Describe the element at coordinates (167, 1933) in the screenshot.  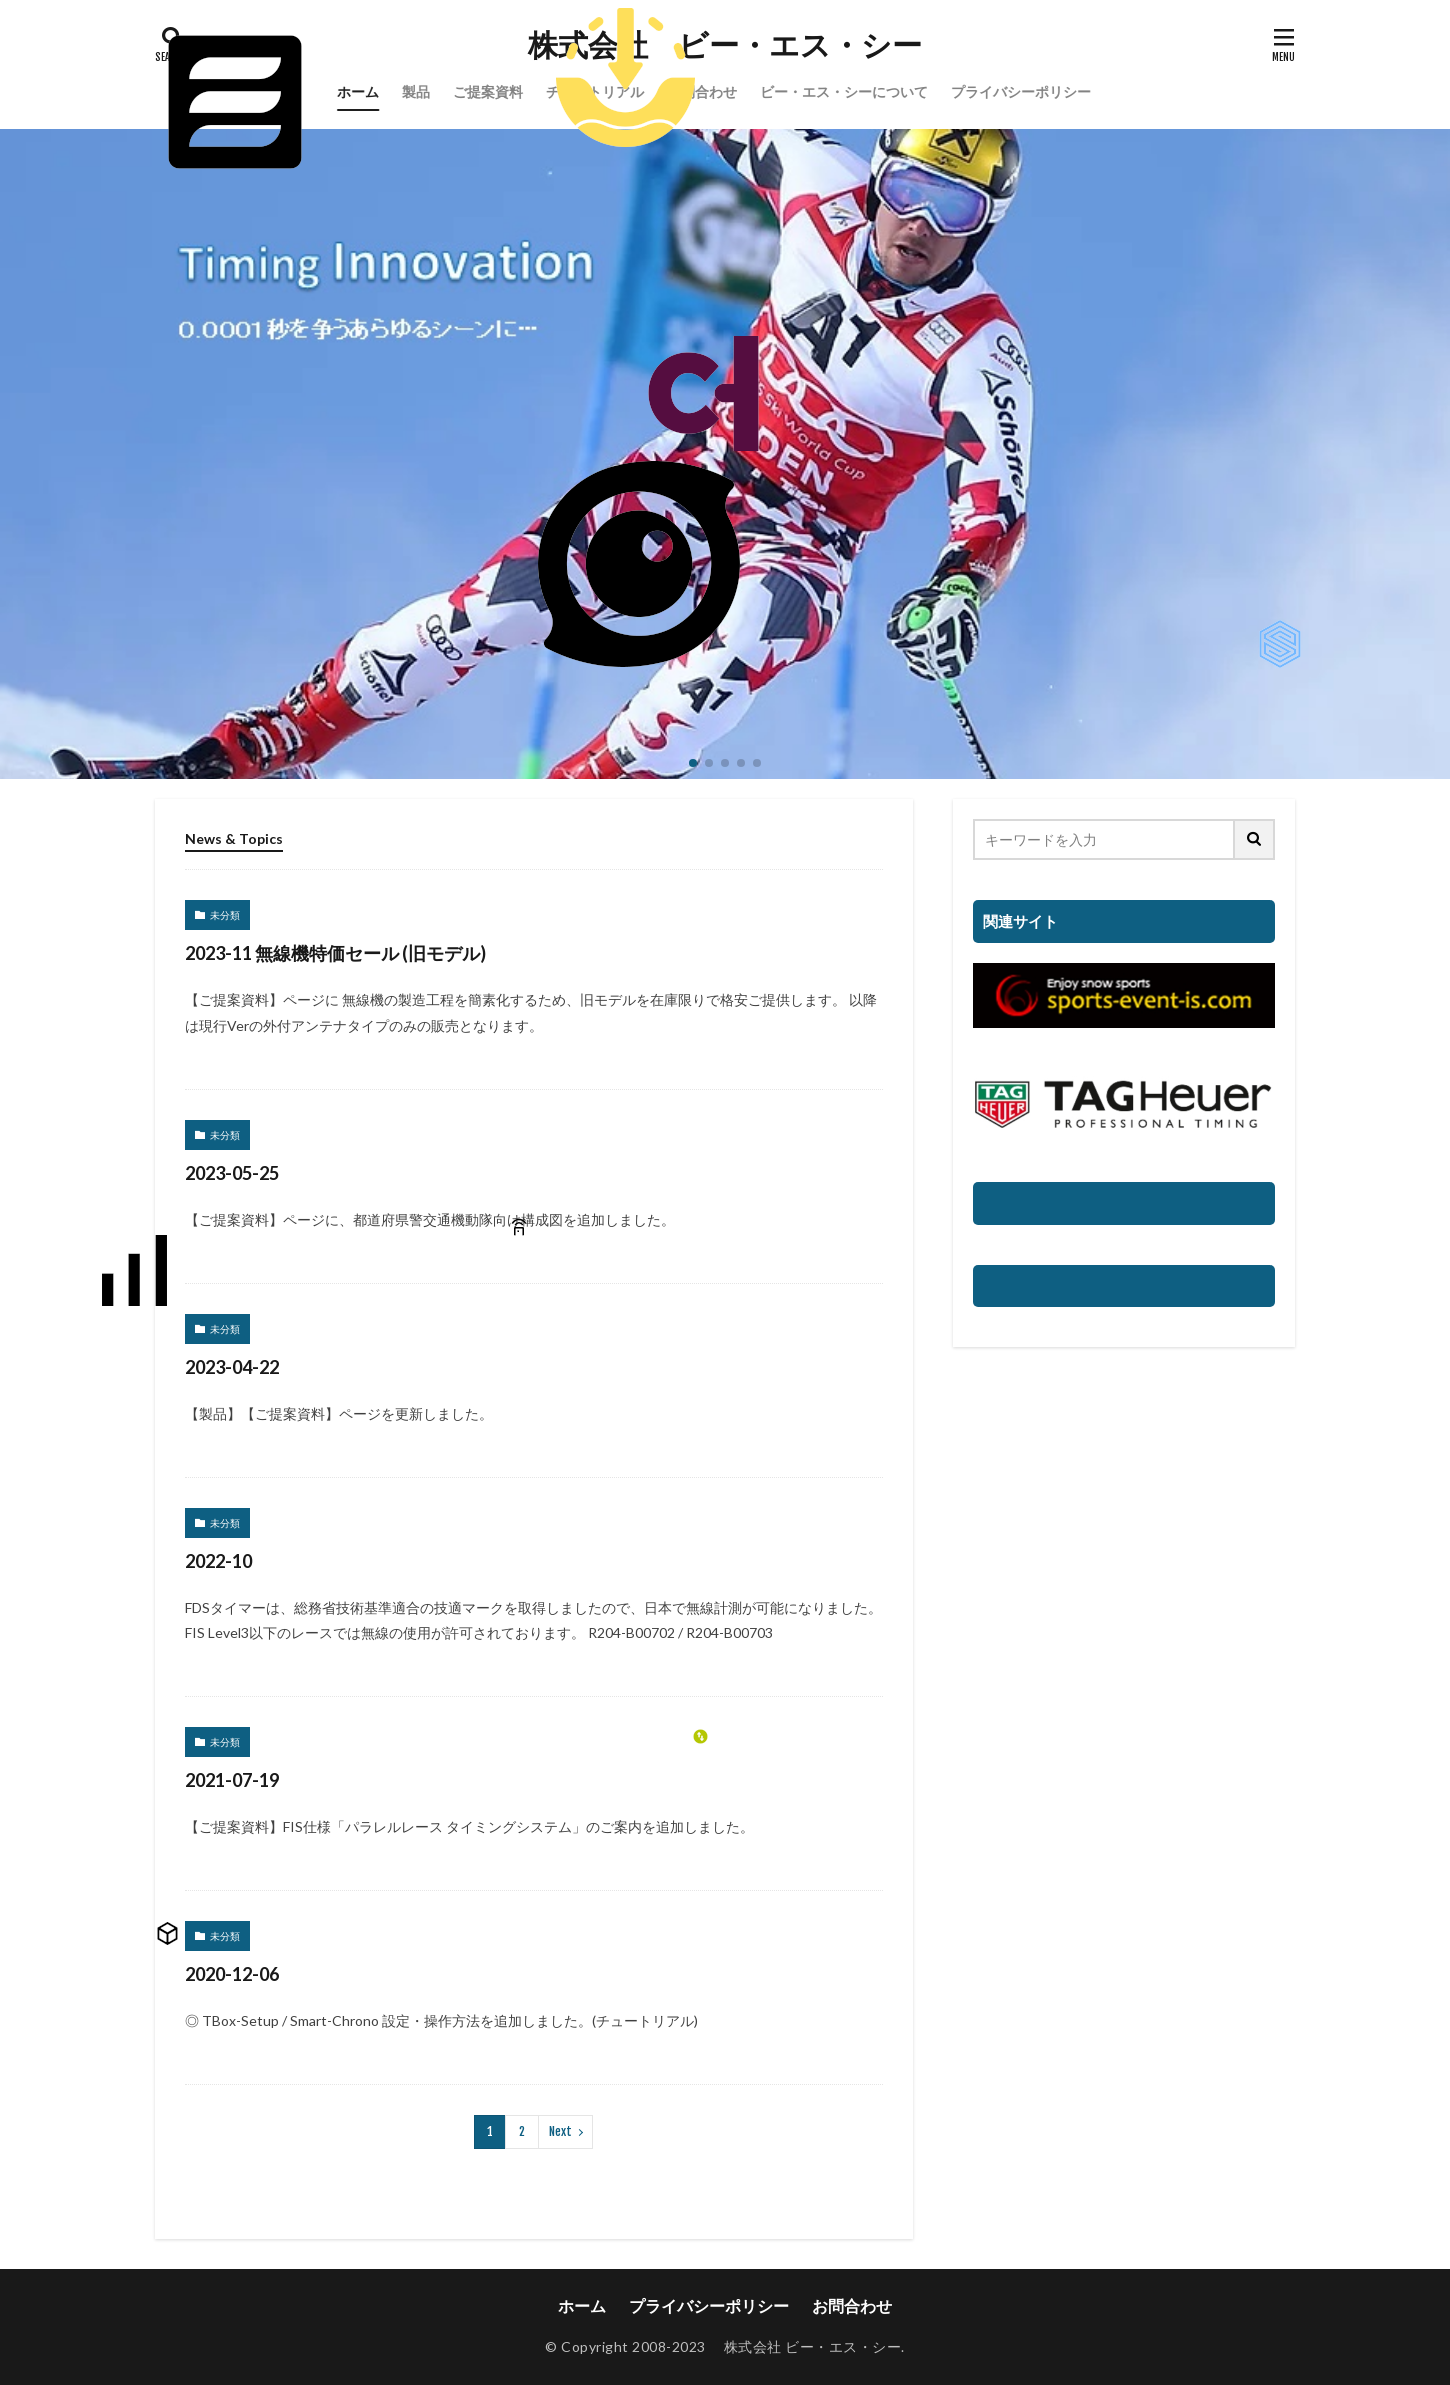
I see `open Hack The Box platform` at that location.